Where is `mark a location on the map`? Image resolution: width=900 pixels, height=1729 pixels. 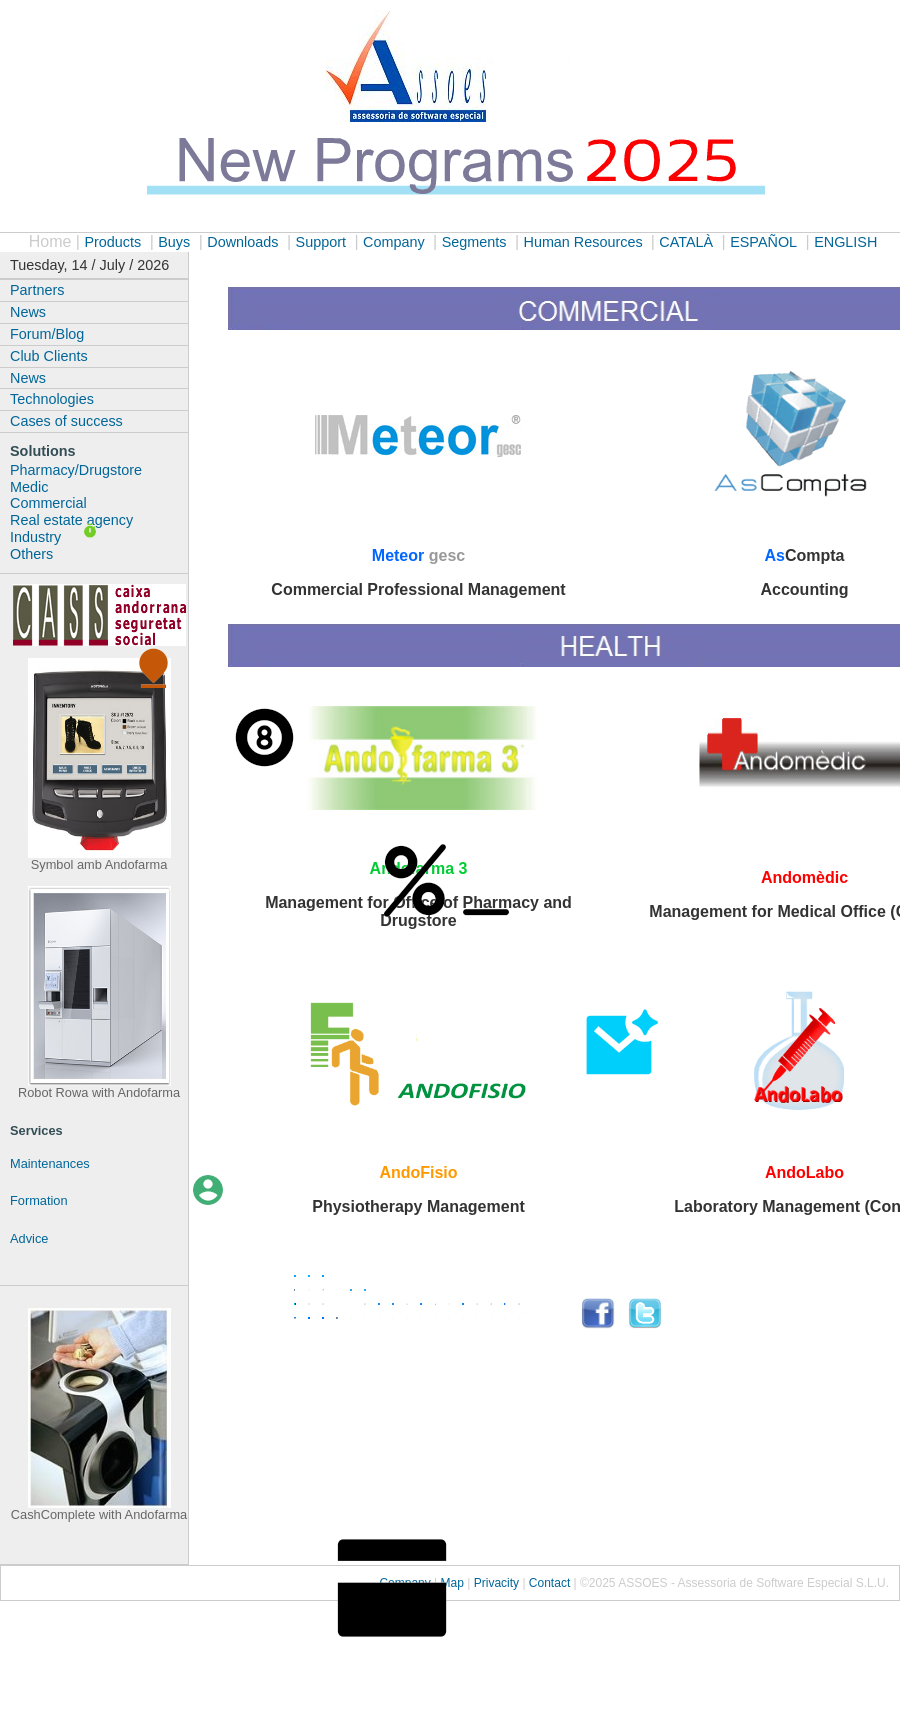
mark a location on the map is located at coordinates (153, 666).